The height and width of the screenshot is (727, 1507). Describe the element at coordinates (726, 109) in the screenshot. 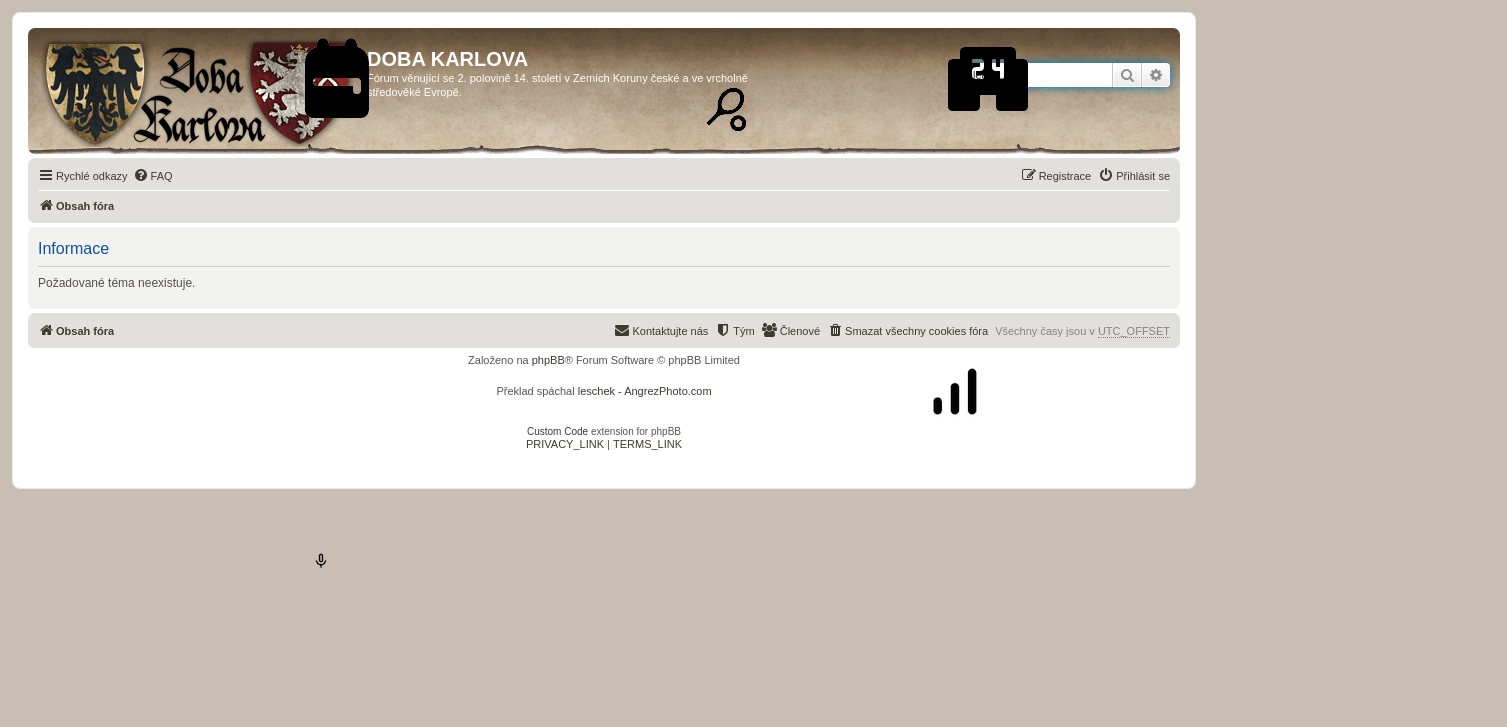

I see `access tennis or racket sports content` at that location.